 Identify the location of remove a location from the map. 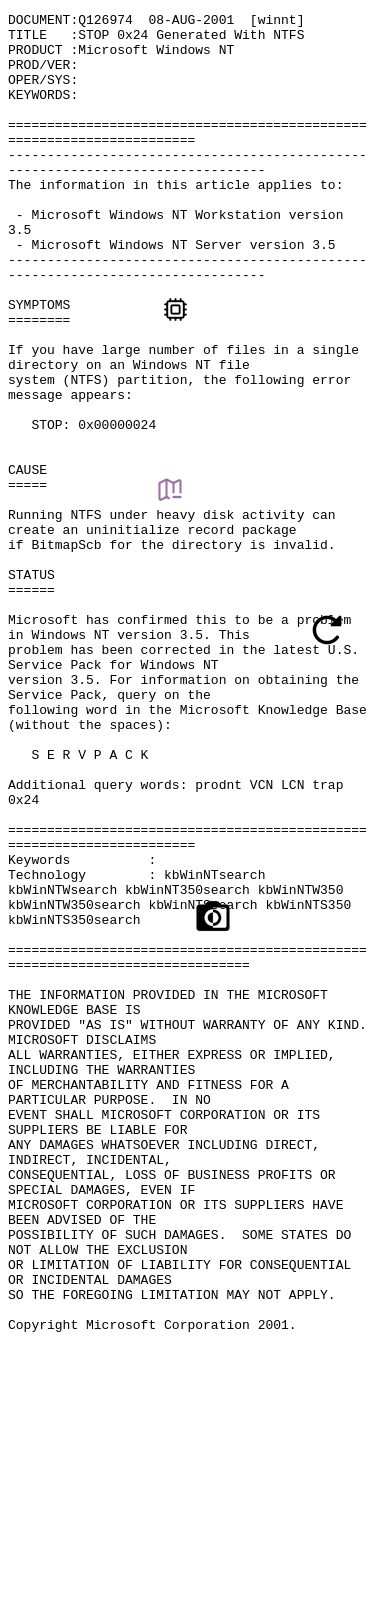
(170, 490).